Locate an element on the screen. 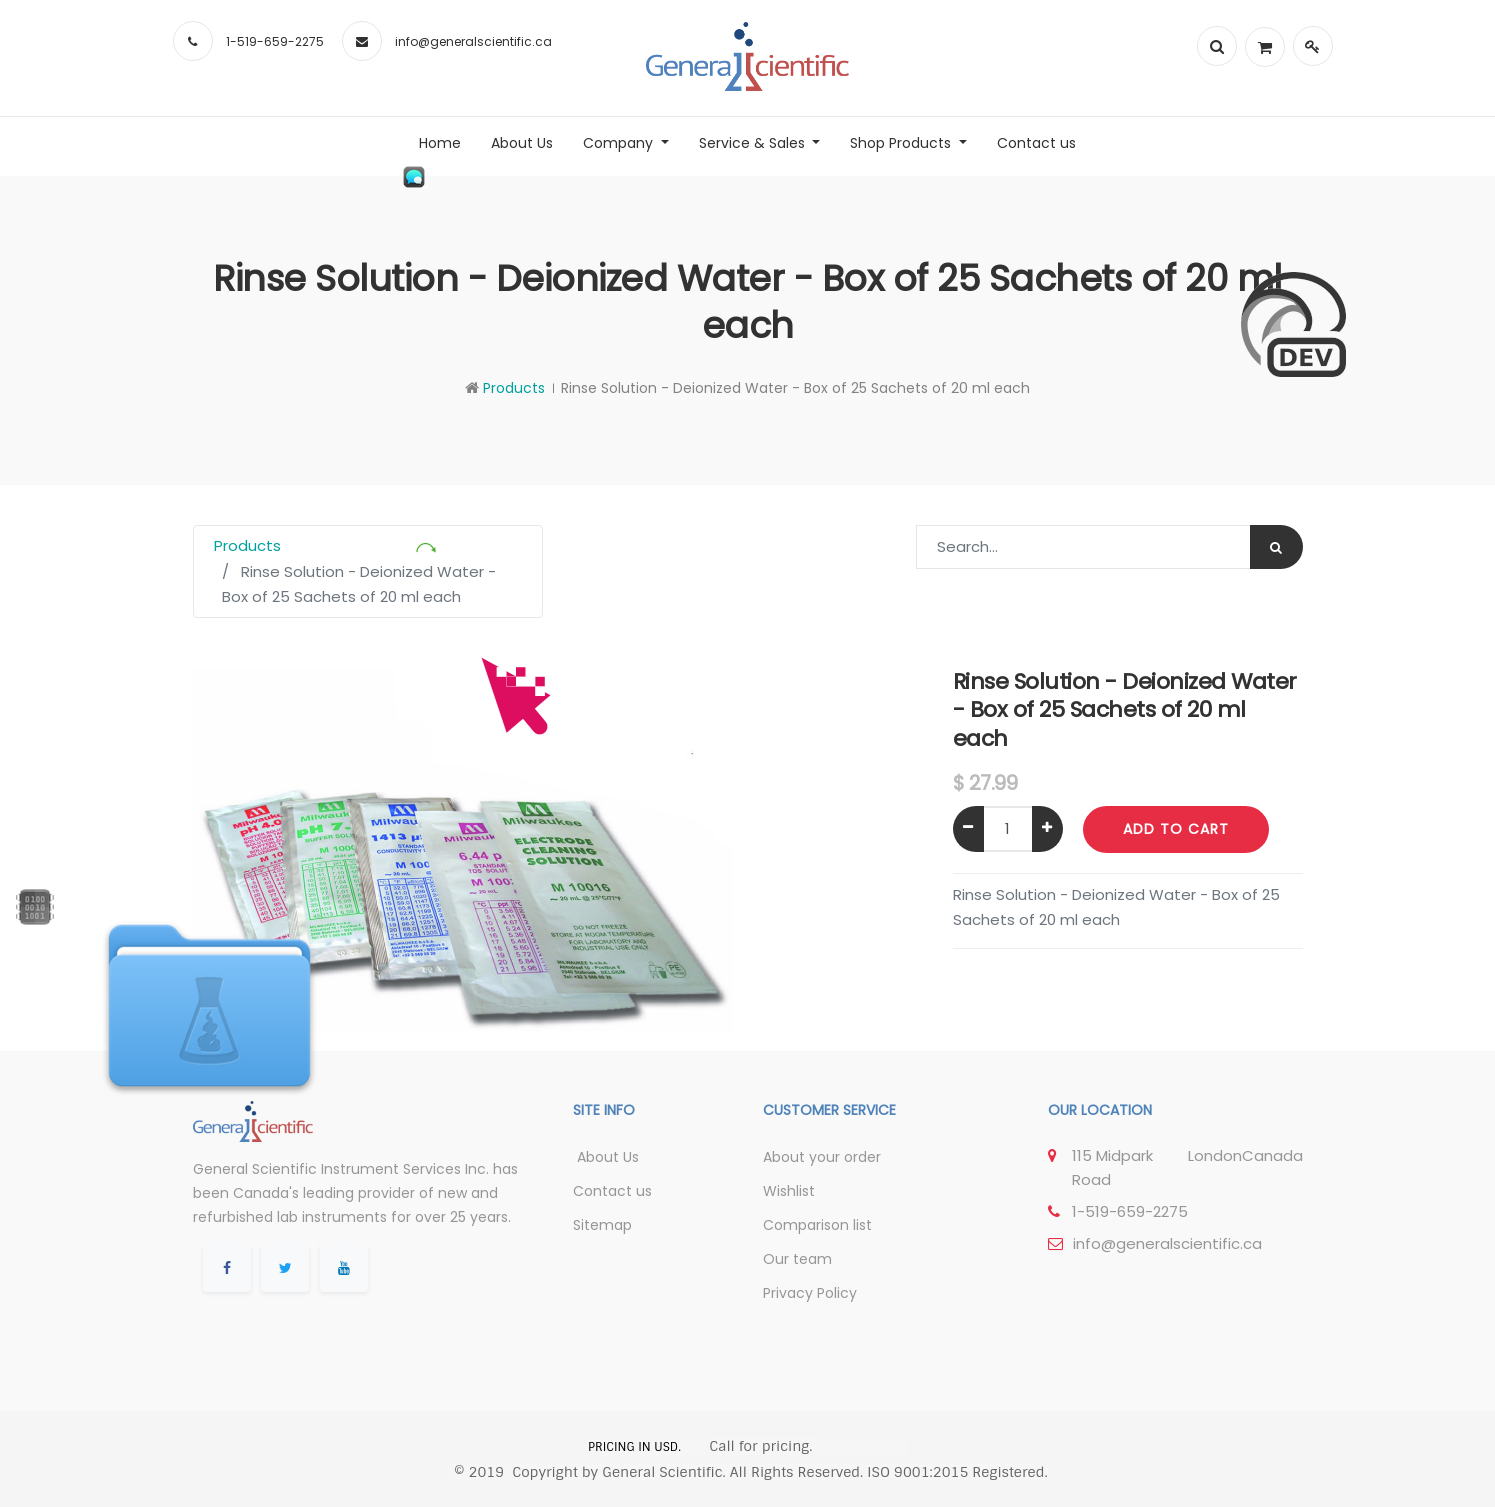 The width and height of the screenshot is (1495, 1507). open Microsoft Edge Dev browser is located at coordinates (1293, 324).